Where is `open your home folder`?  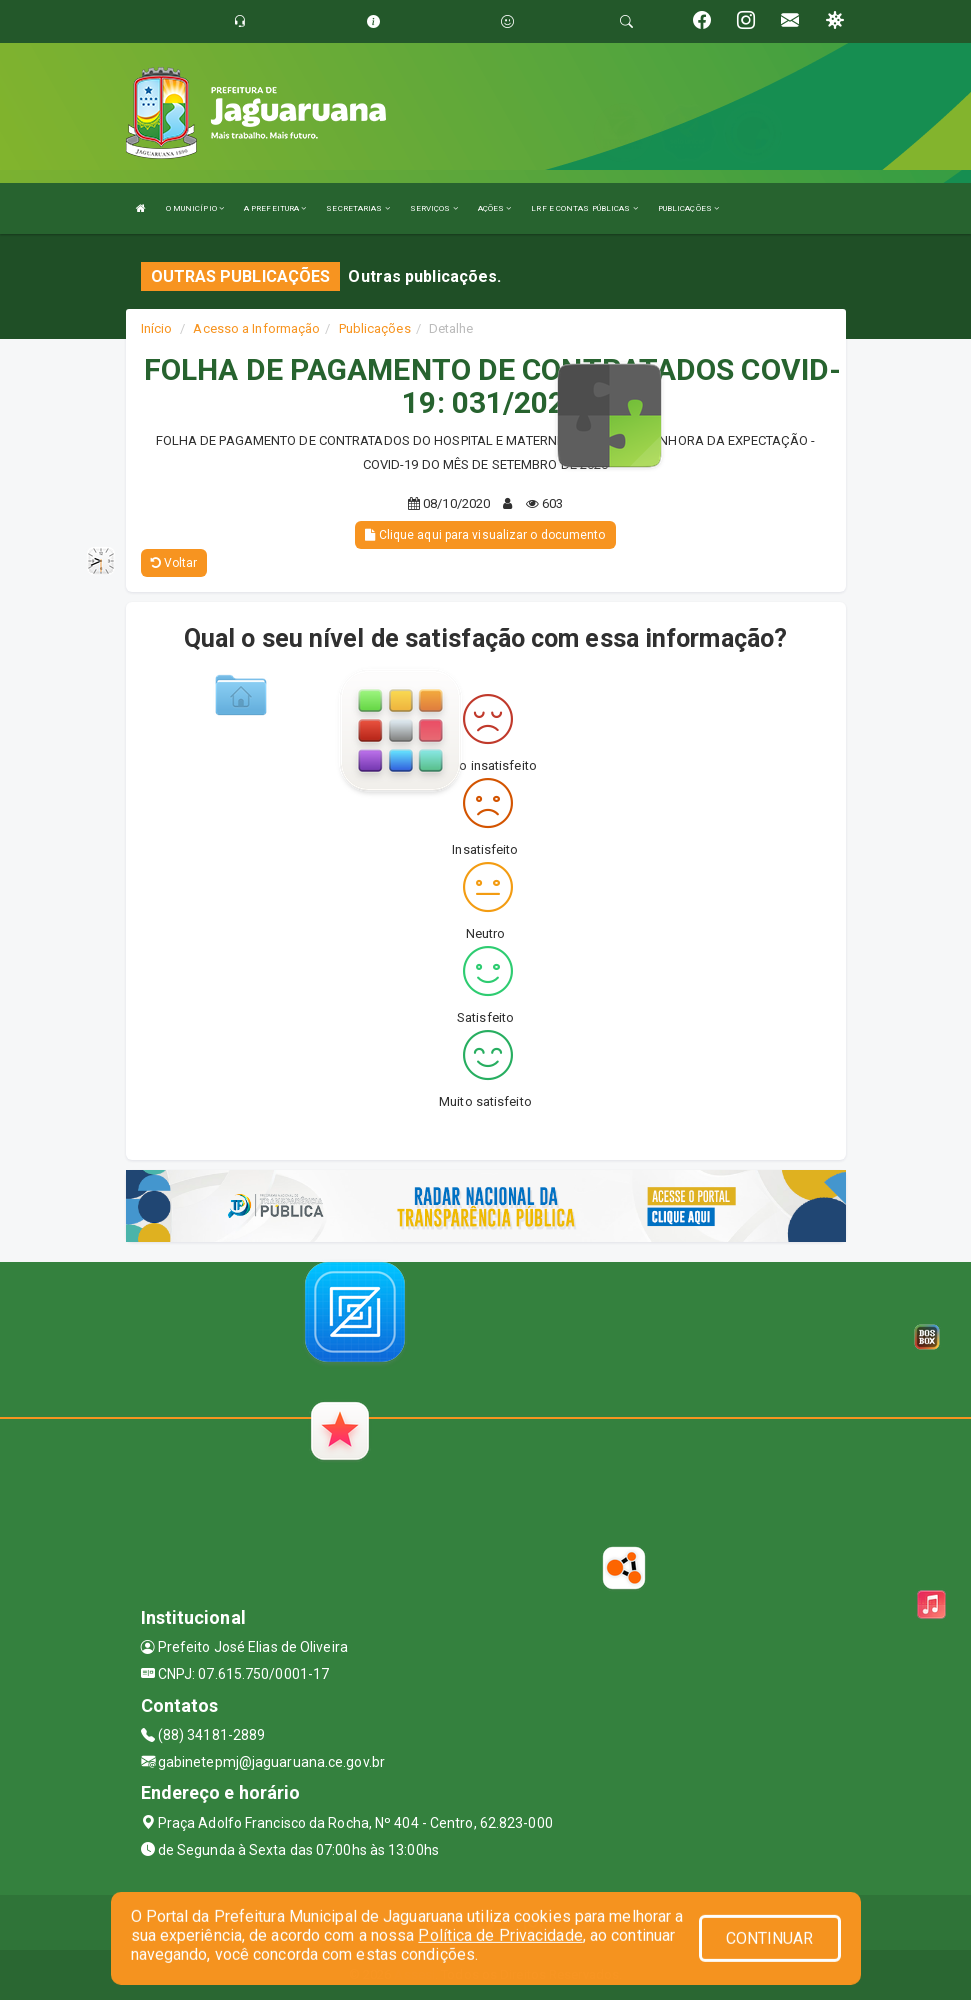
open your home folder is located at coordinates (241, 695).